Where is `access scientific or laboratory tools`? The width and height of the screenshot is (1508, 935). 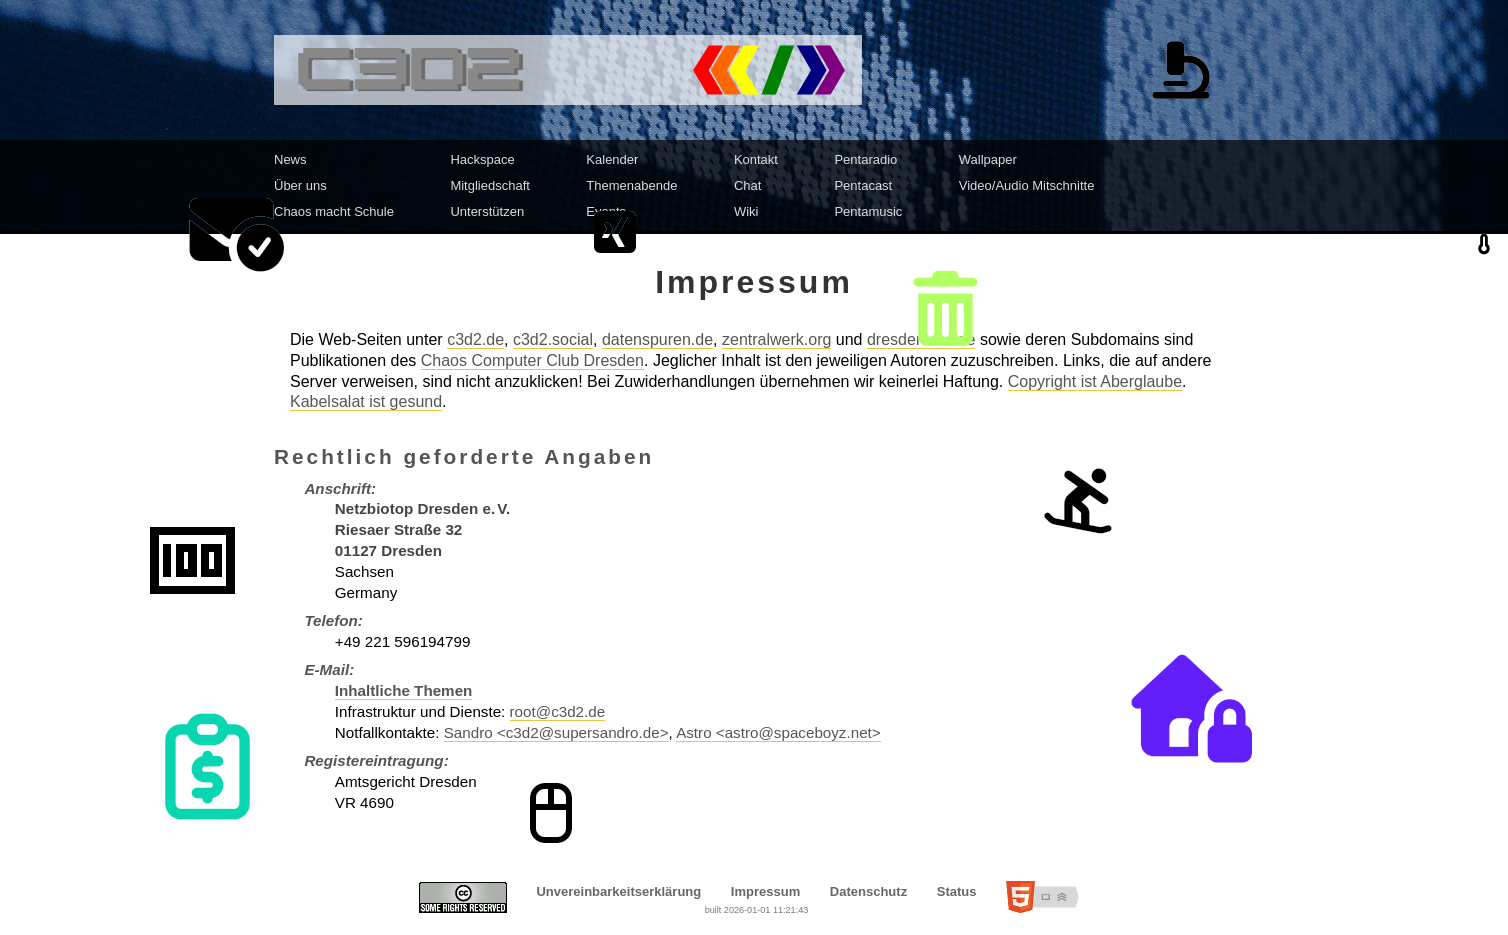 access scientific or laboratory tools is located at coordinates (1181, 70).